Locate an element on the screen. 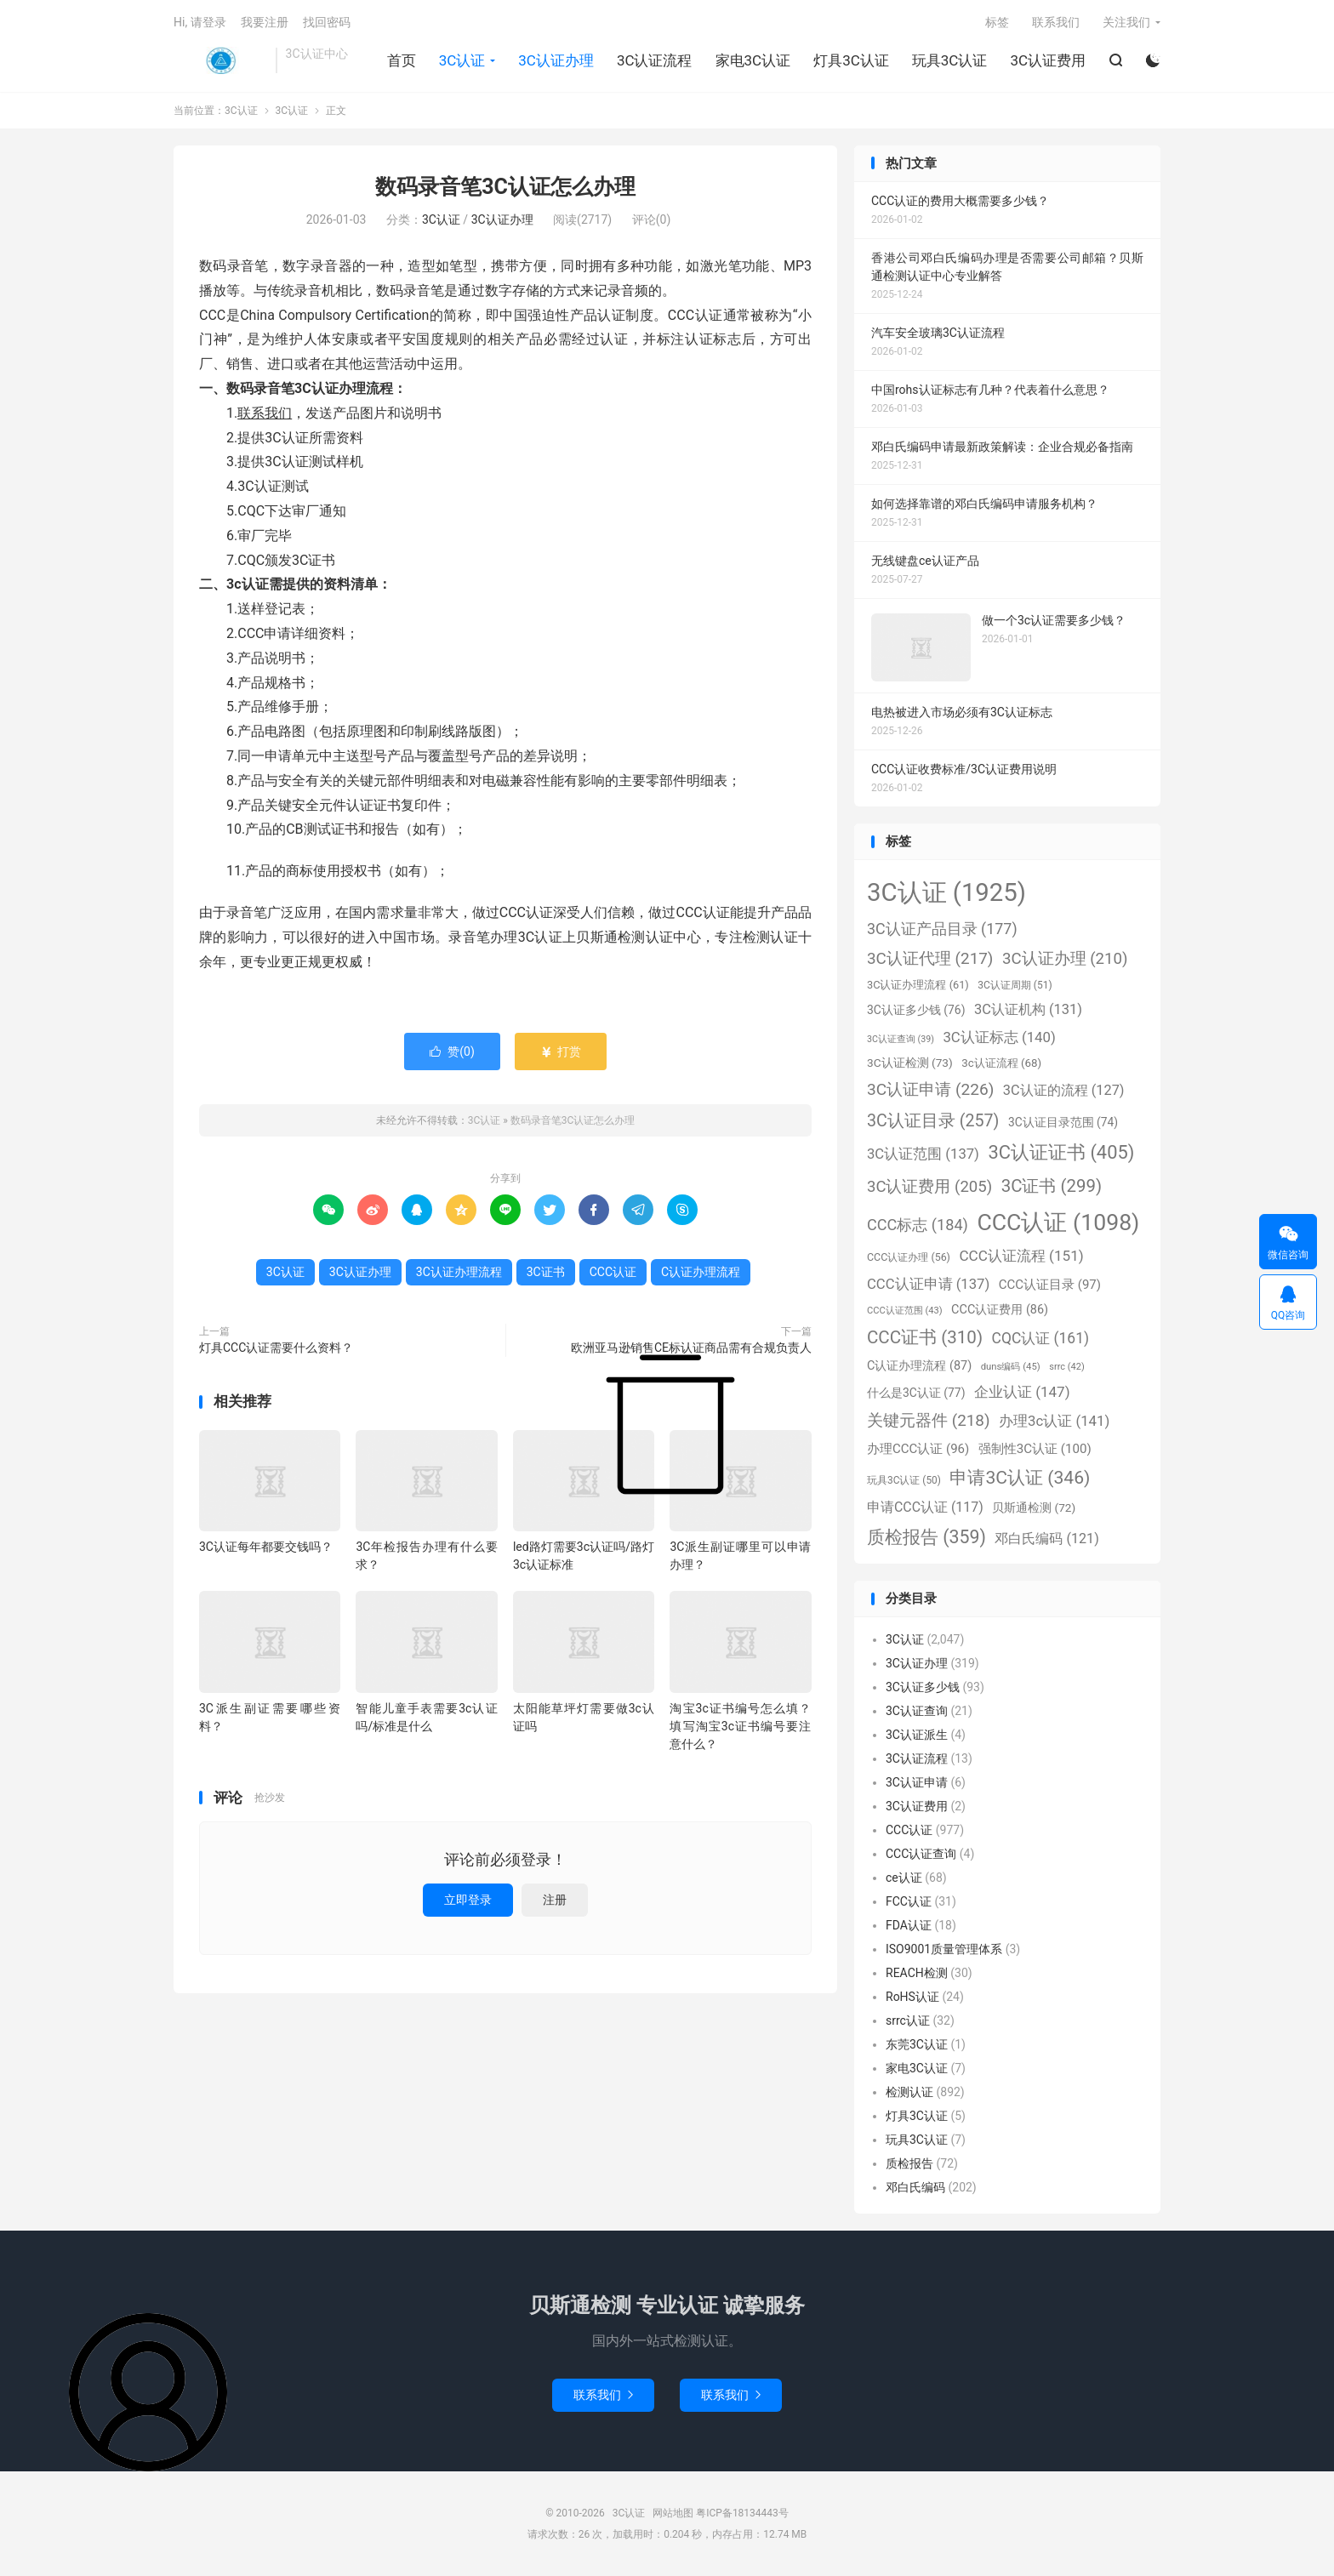  delete selected item is located at coordinates (670, 1430).